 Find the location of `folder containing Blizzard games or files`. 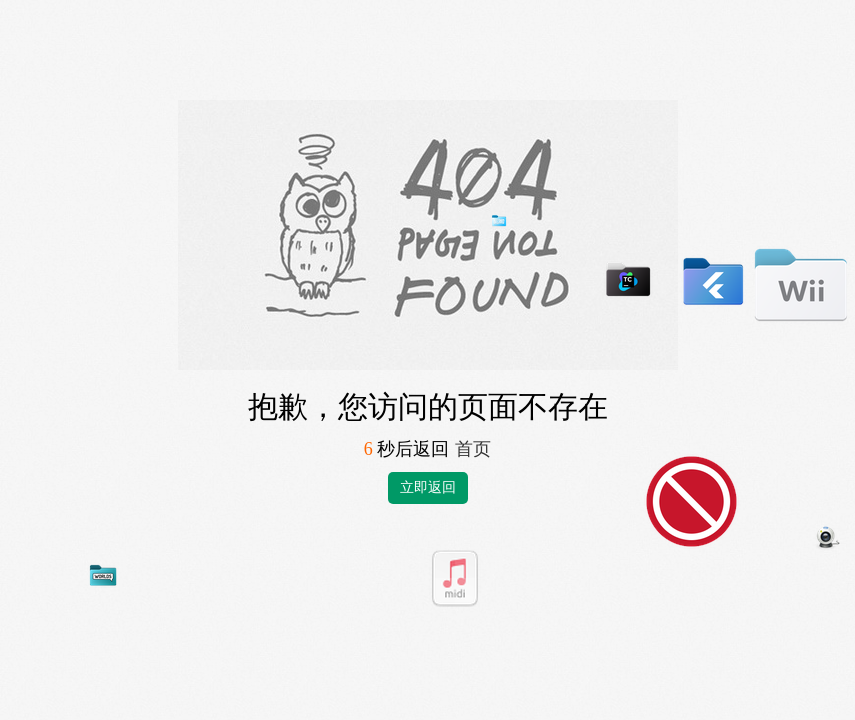

folder containing Blizzard games or files is located at coordinates (499, 221).